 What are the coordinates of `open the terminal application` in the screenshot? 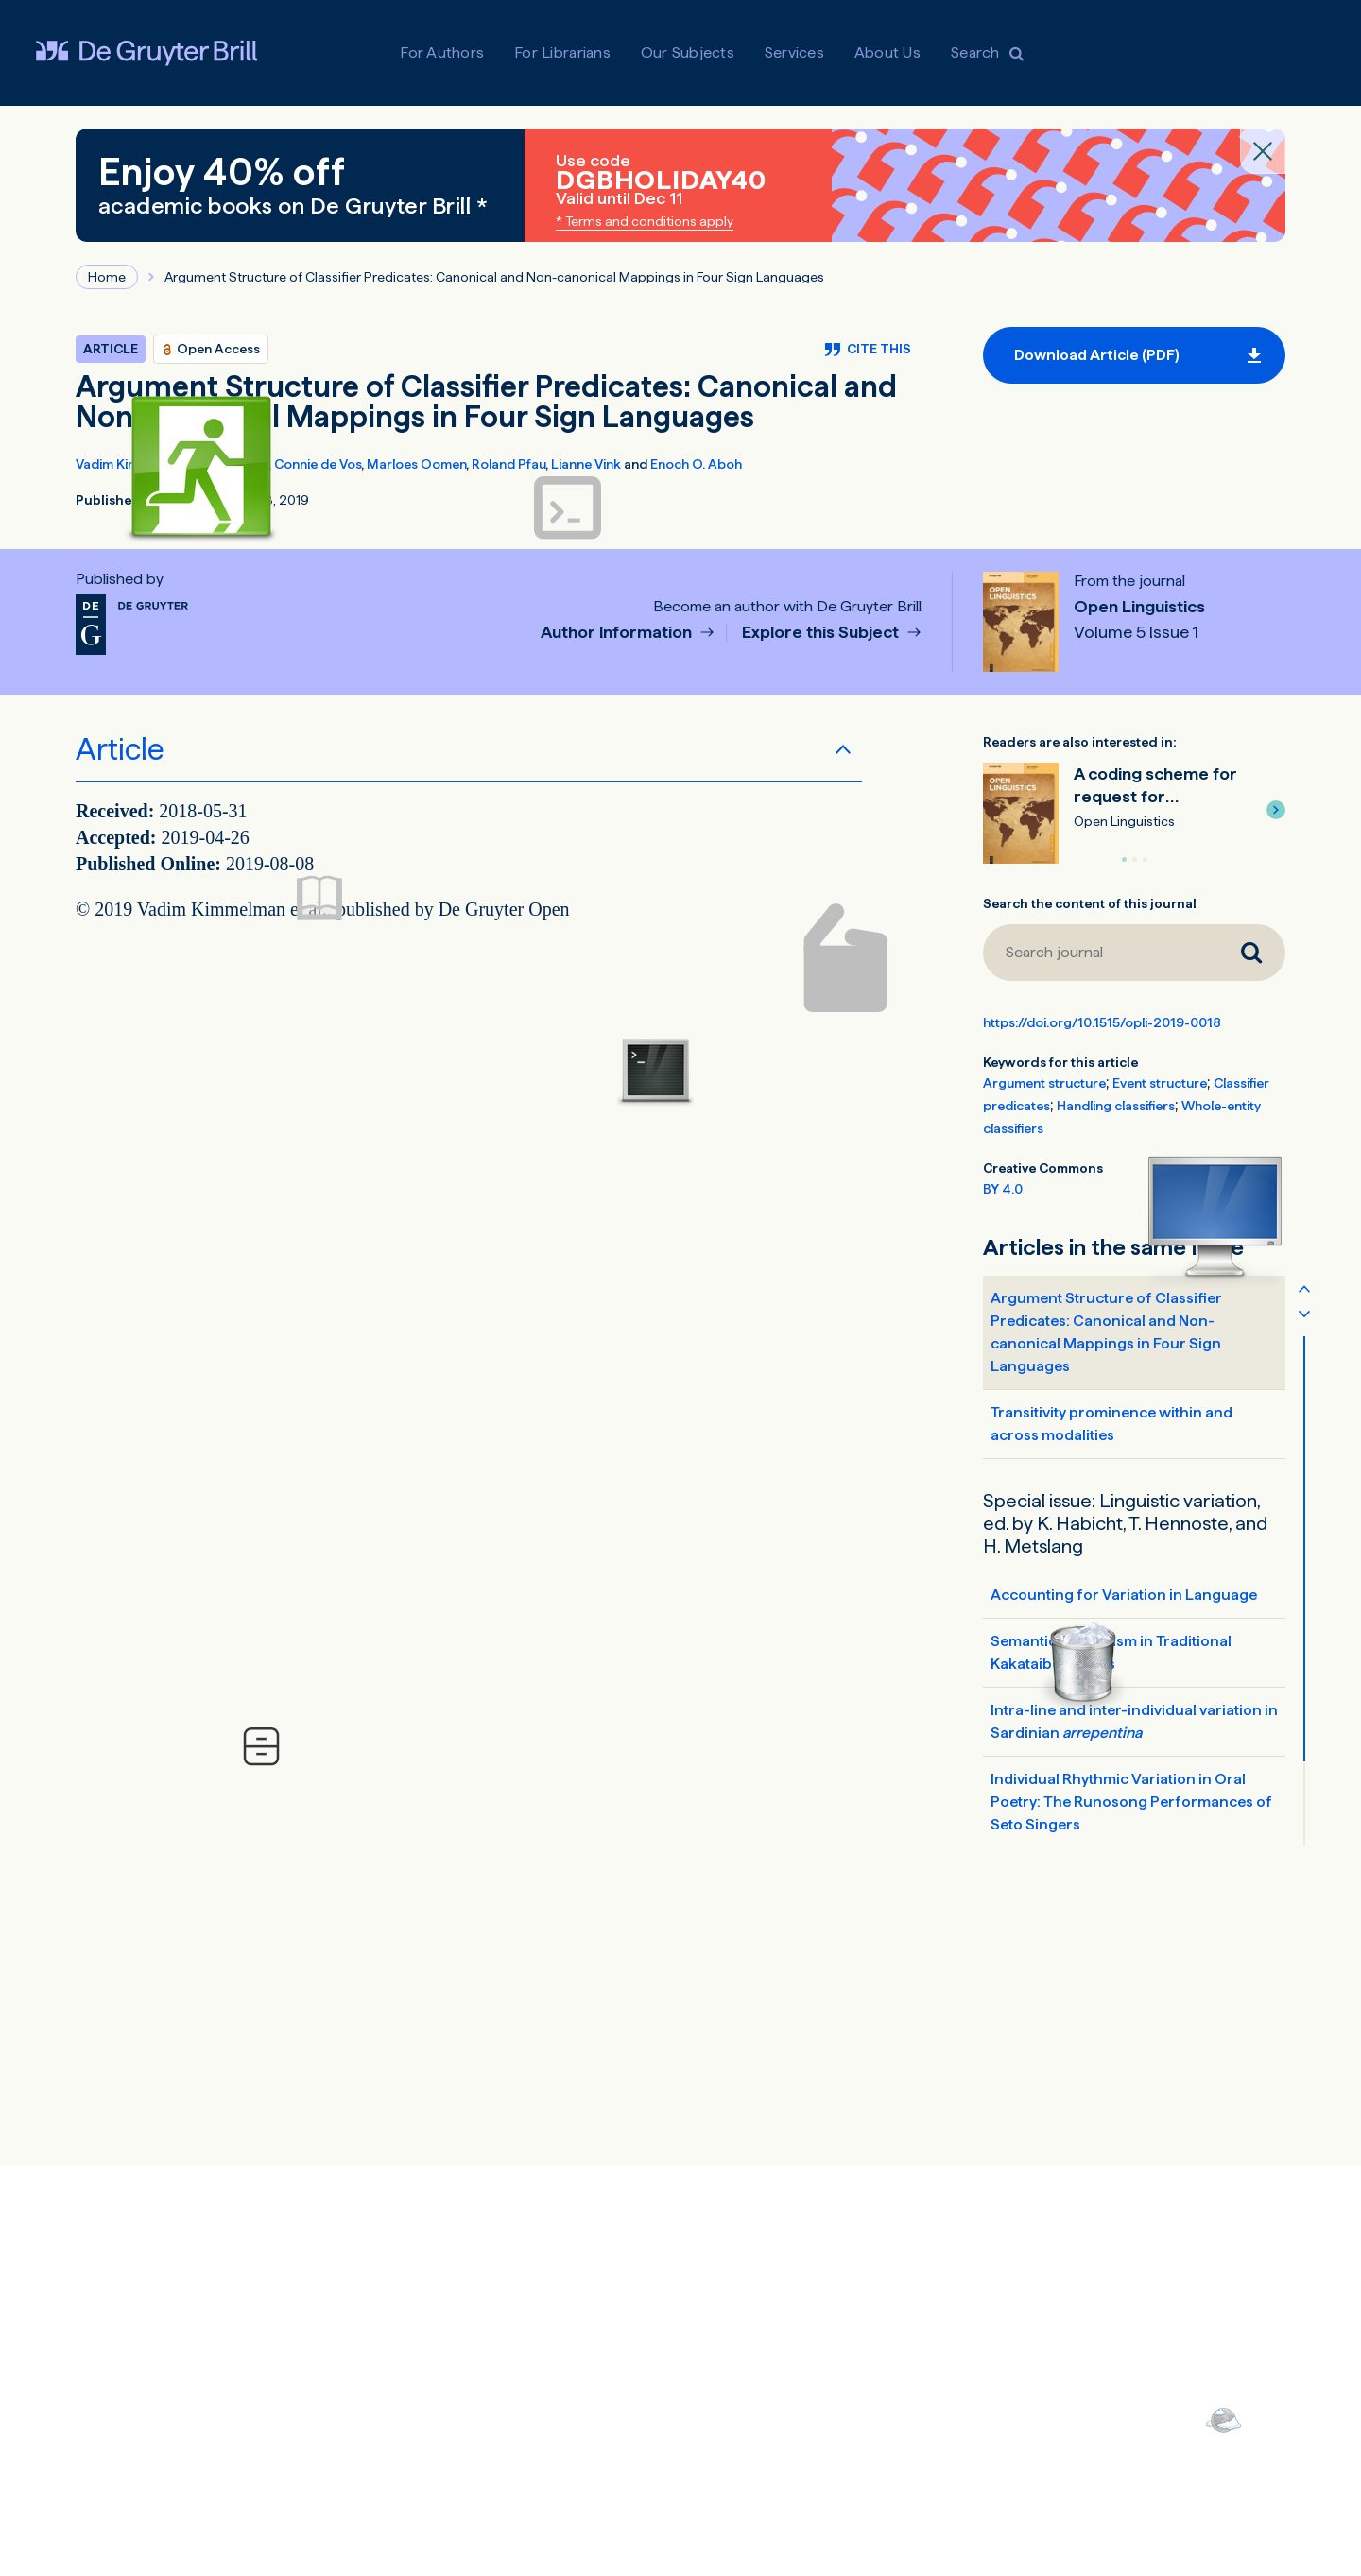 It's located at (655, 1068).